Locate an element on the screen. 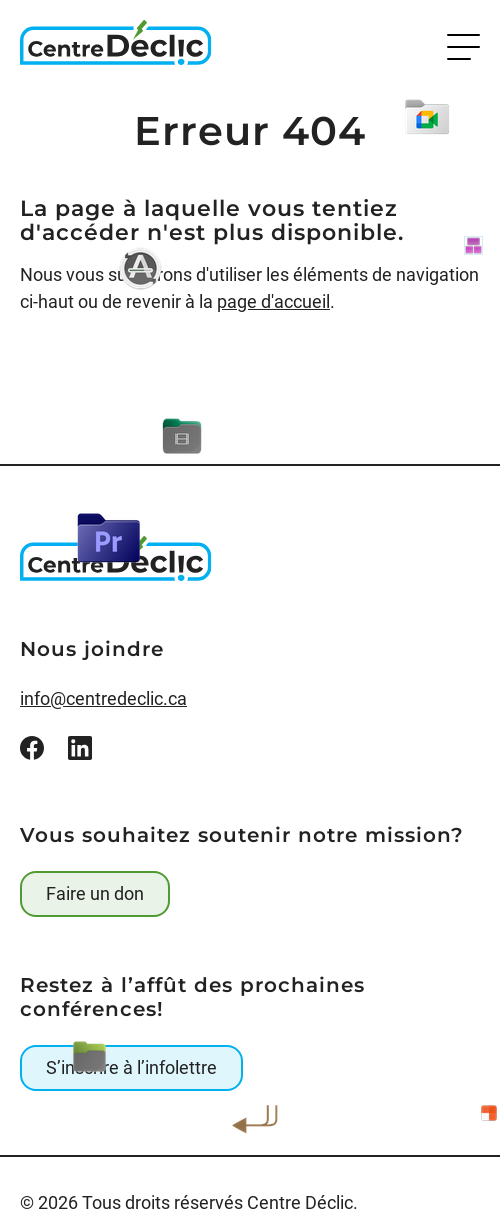  open your videos folder is located at coordinates (182, 436).